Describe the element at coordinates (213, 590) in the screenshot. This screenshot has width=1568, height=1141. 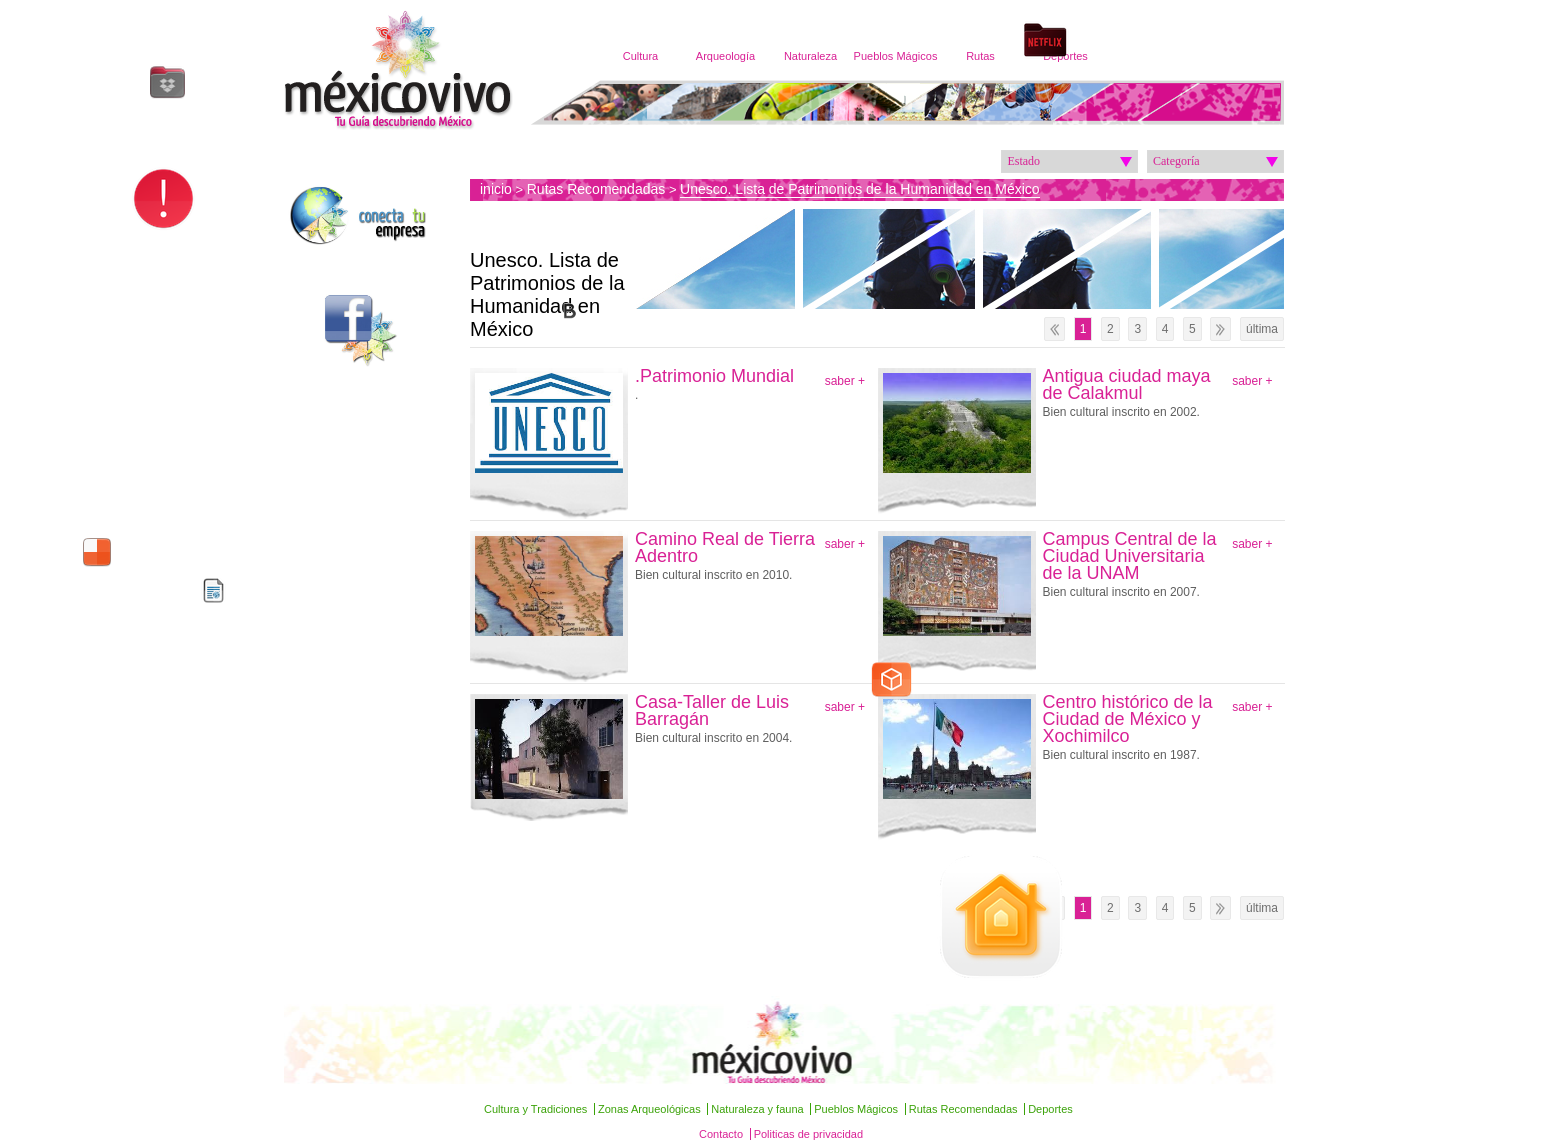
I see `libreoffice web document file type` at that location.